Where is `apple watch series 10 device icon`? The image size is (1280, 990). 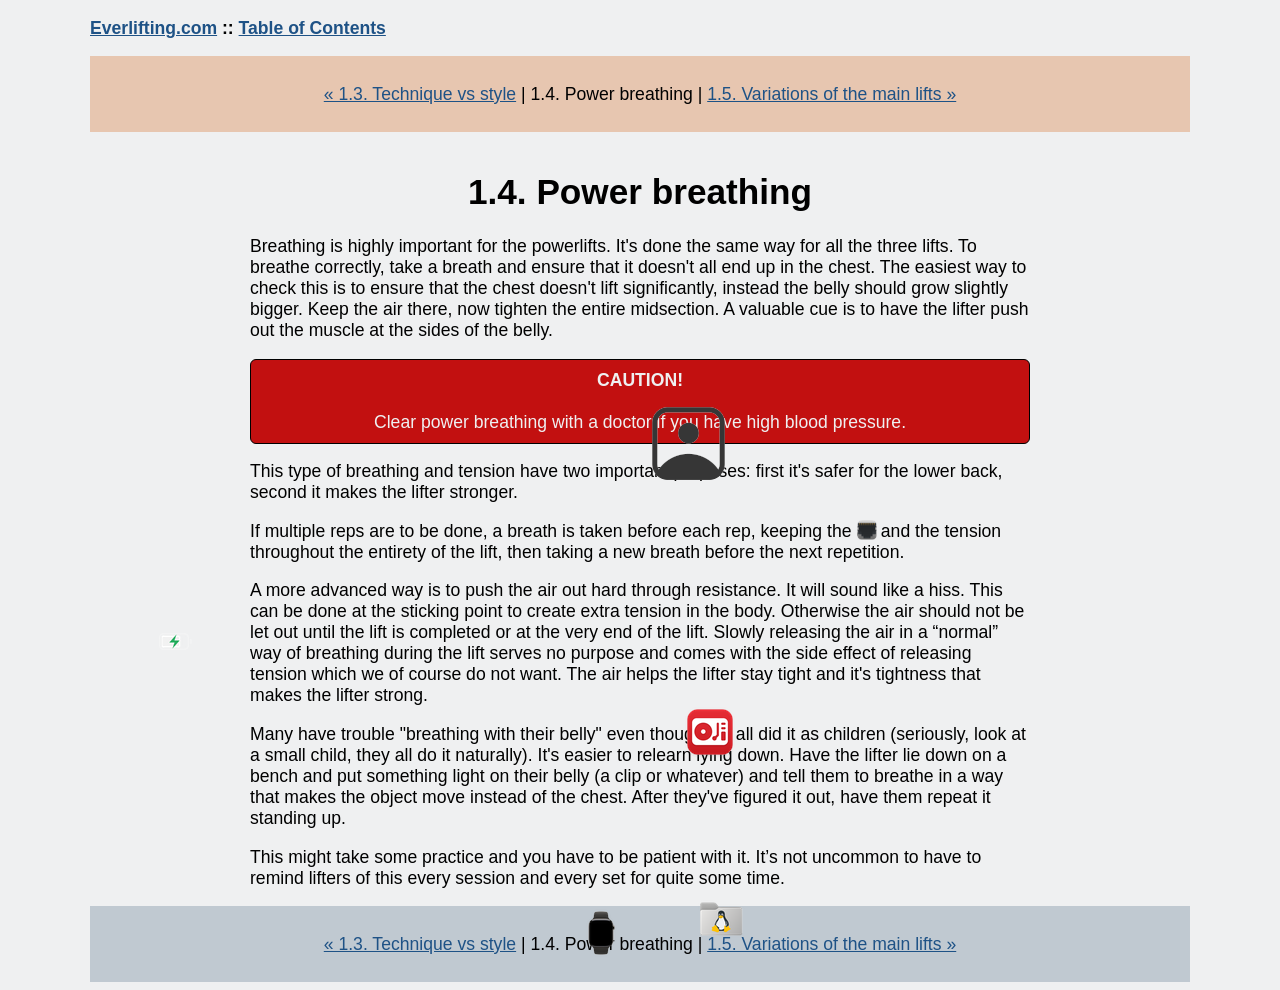 apple watch series 10 device icon is located at coordinates (601, 933).